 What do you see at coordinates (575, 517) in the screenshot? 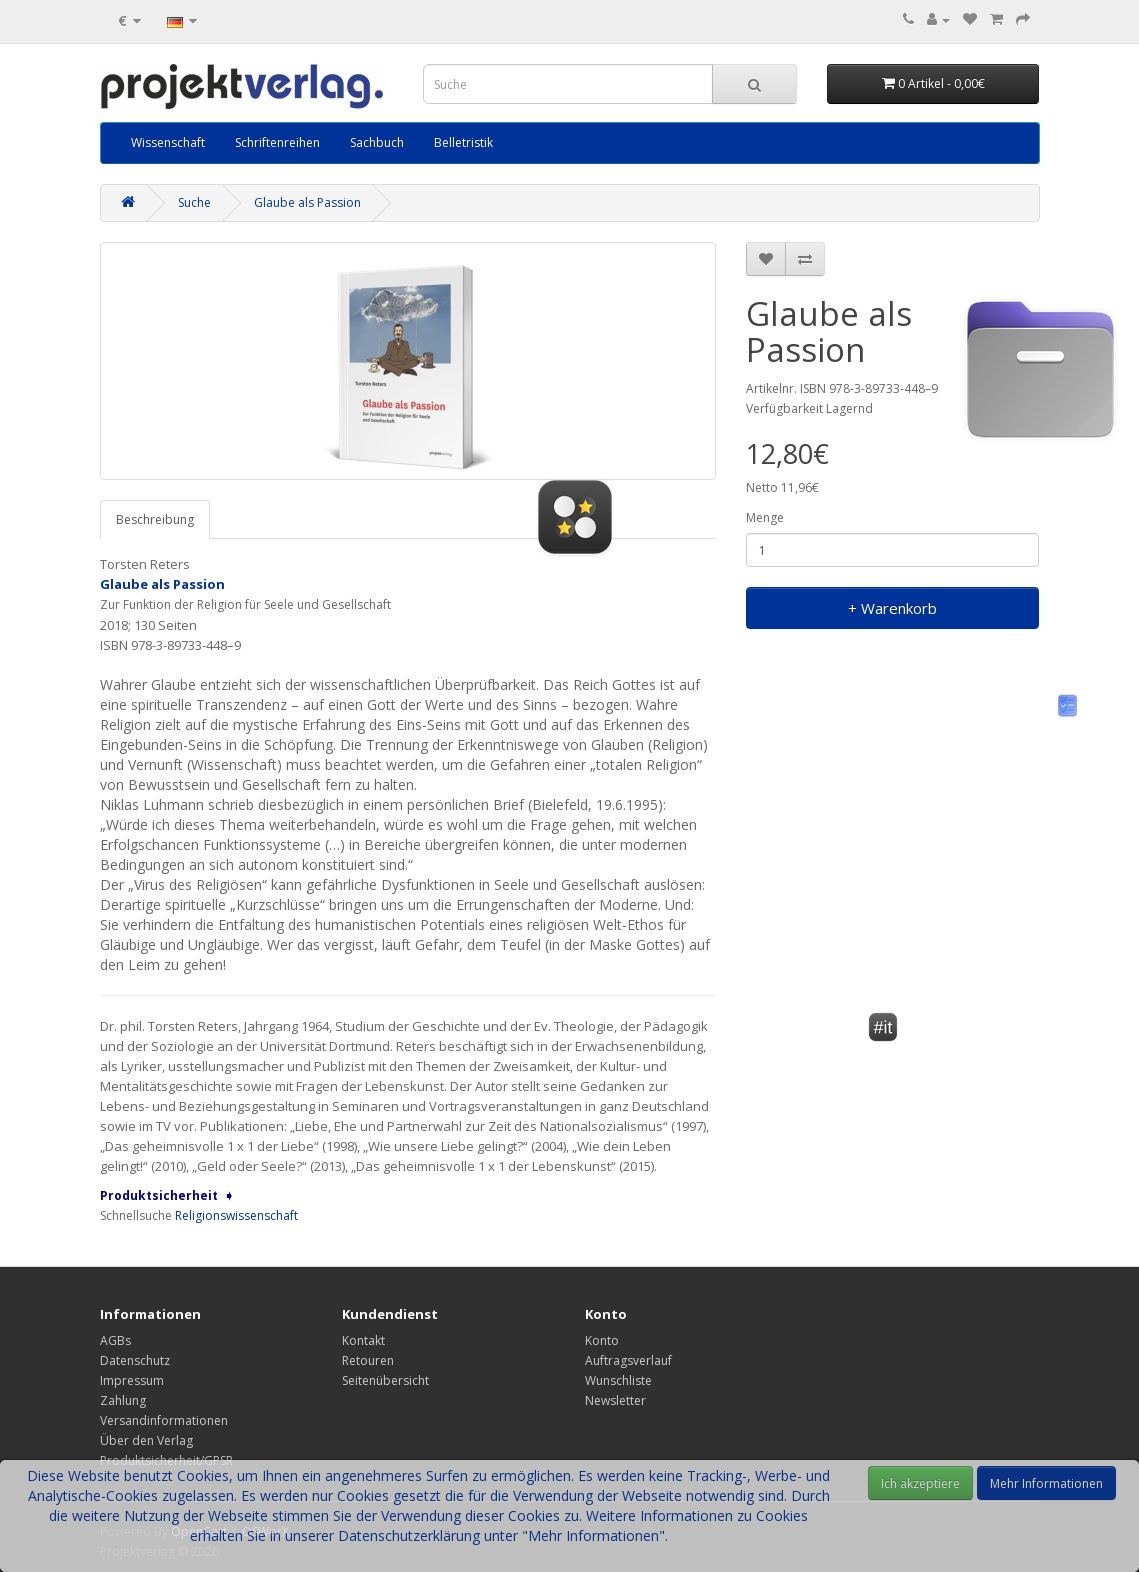
I see `launch iagno reversi board game` at bounding box center [575, 517].